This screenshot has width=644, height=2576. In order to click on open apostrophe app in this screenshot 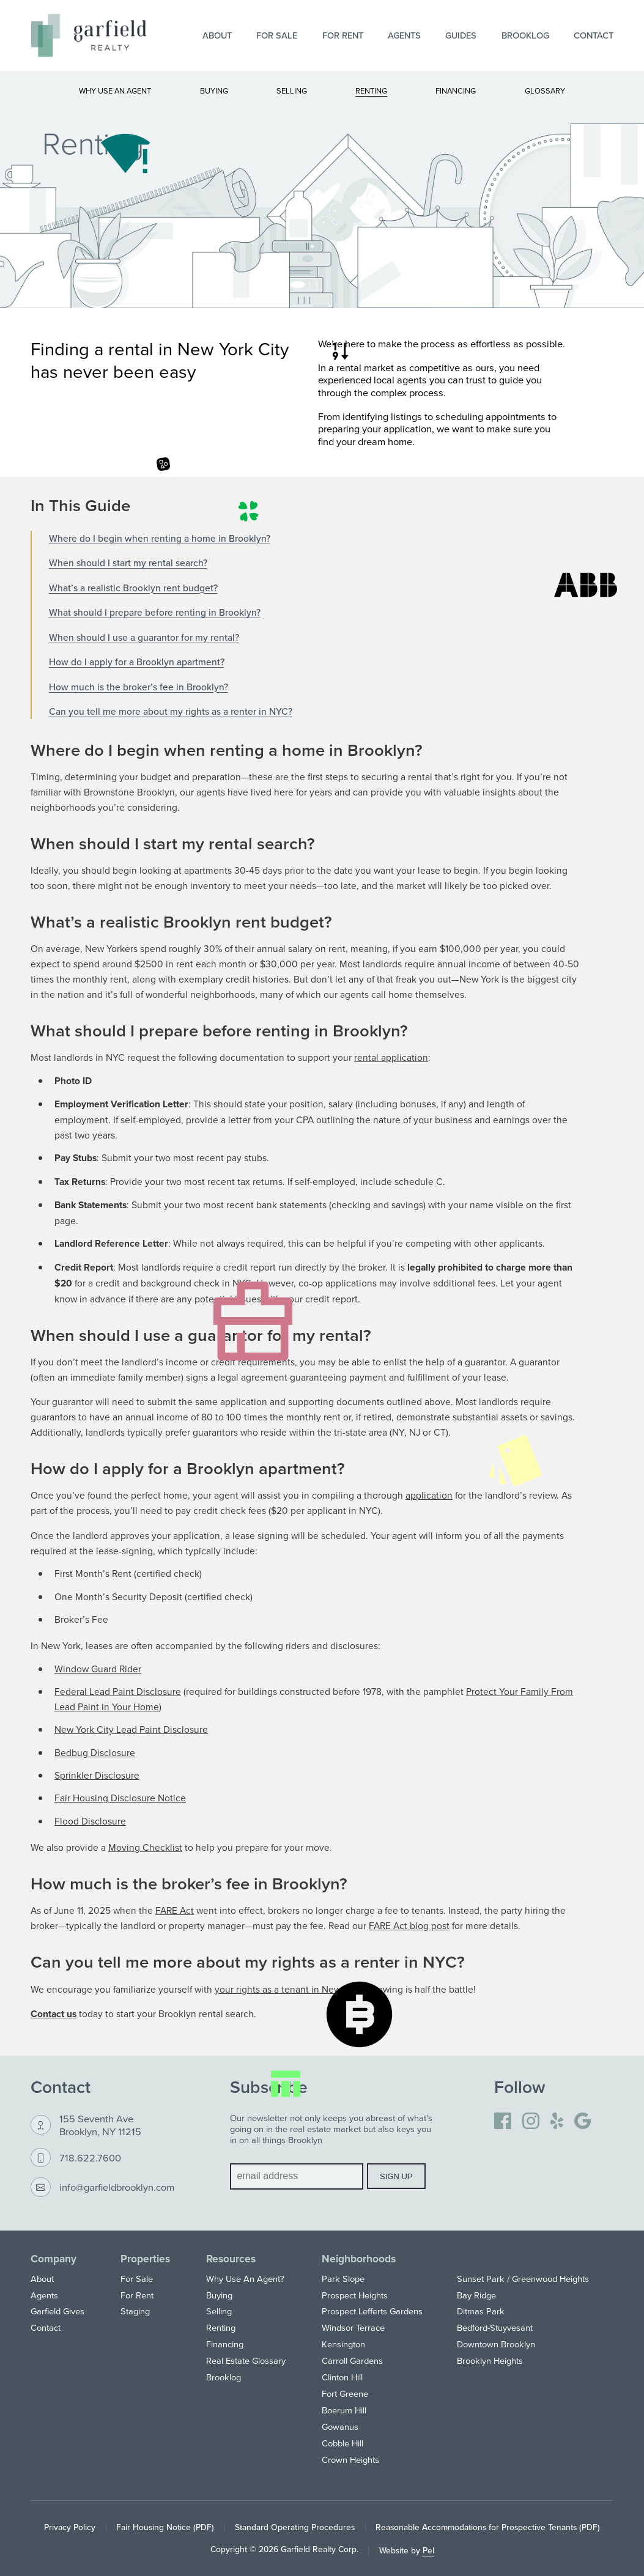, I will do `click(163, 464)`.